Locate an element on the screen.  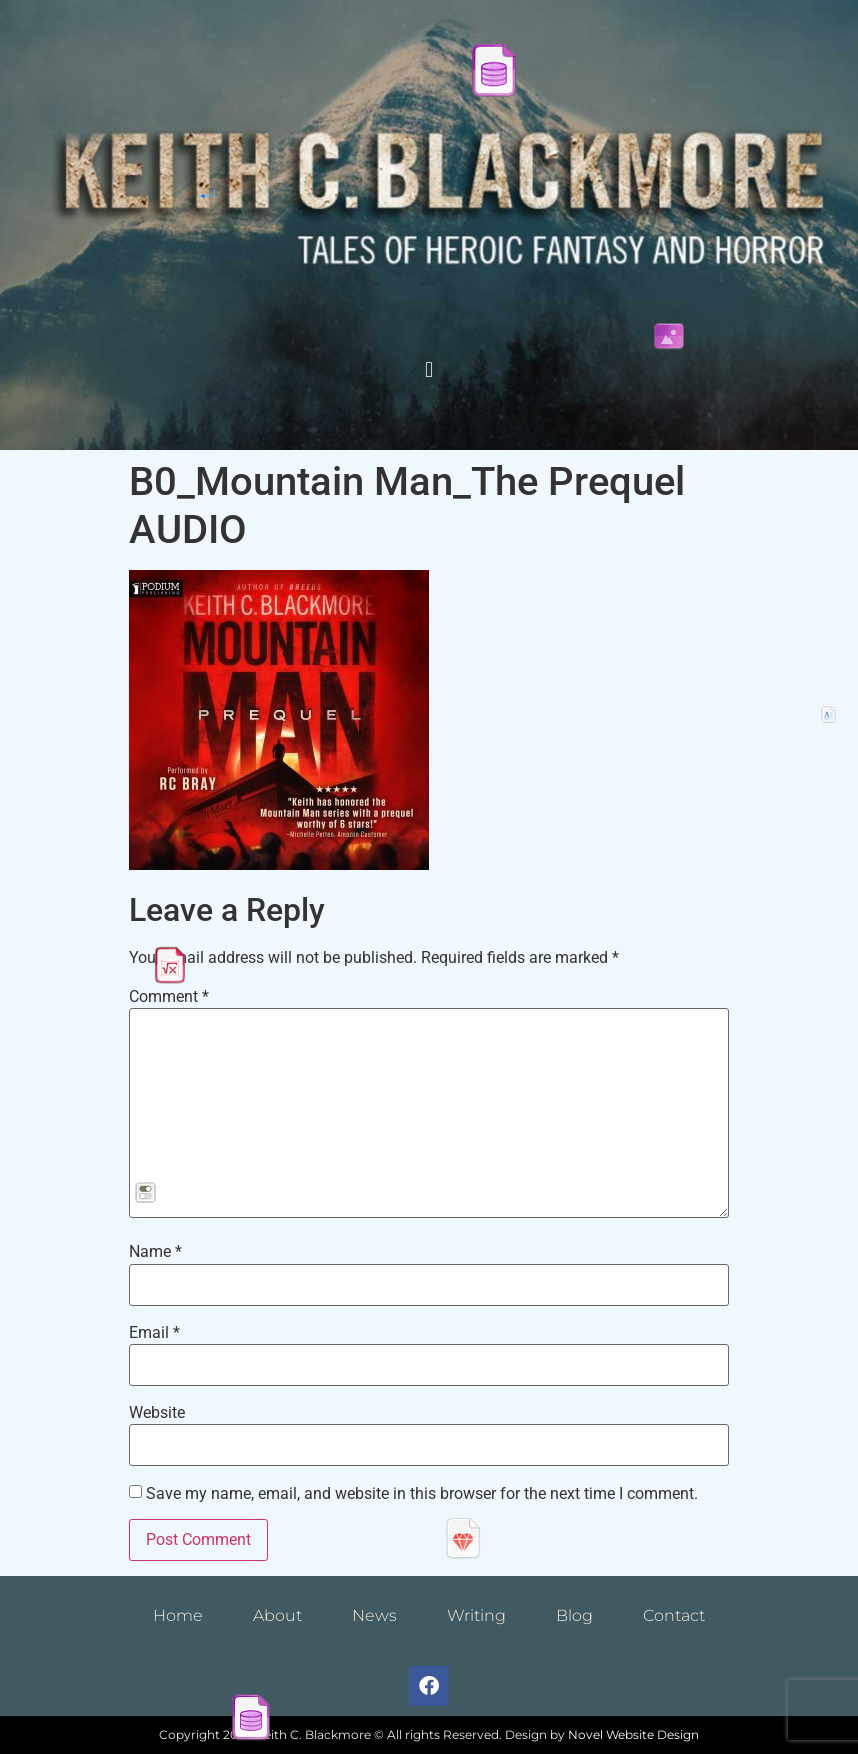
libreoffice base database file is located at coordinates (251, 1717).